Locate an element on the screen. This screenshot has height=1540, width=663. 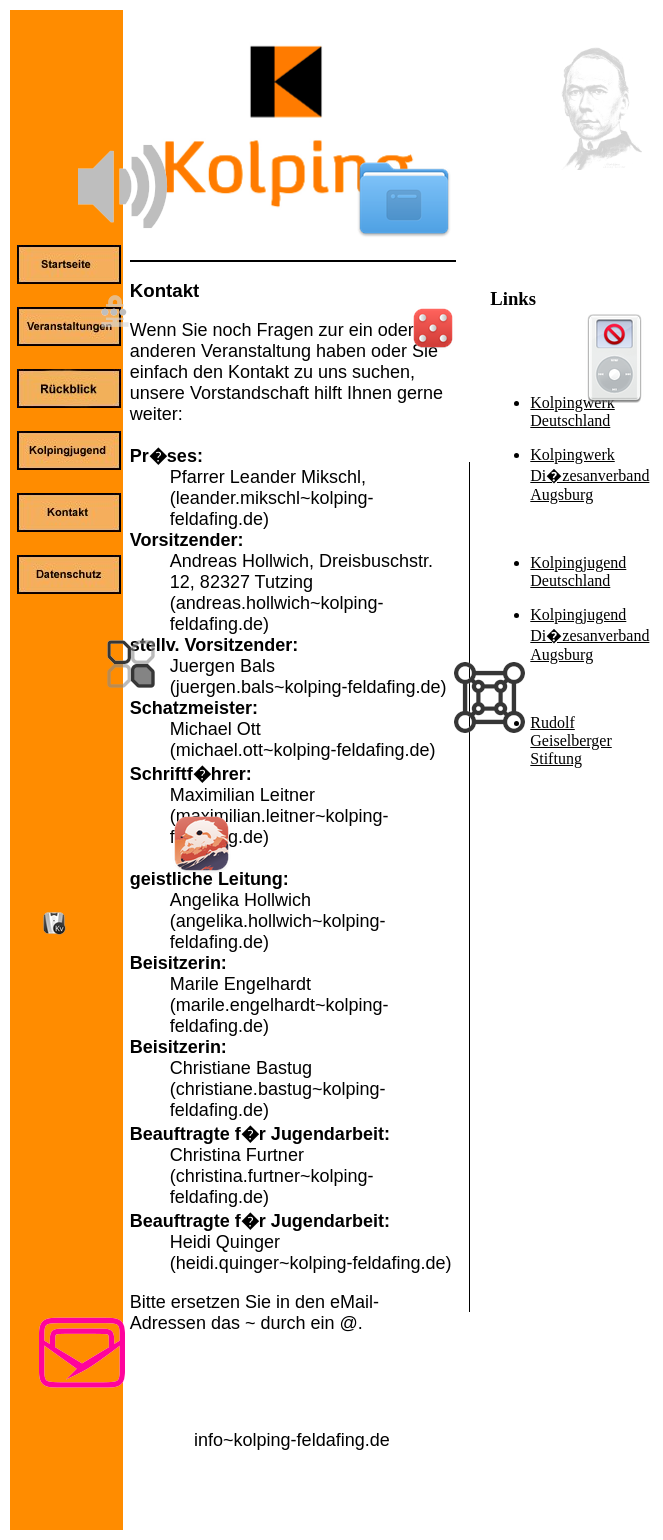
indicates vpn connection is being established is located at coordinates (115, 311).